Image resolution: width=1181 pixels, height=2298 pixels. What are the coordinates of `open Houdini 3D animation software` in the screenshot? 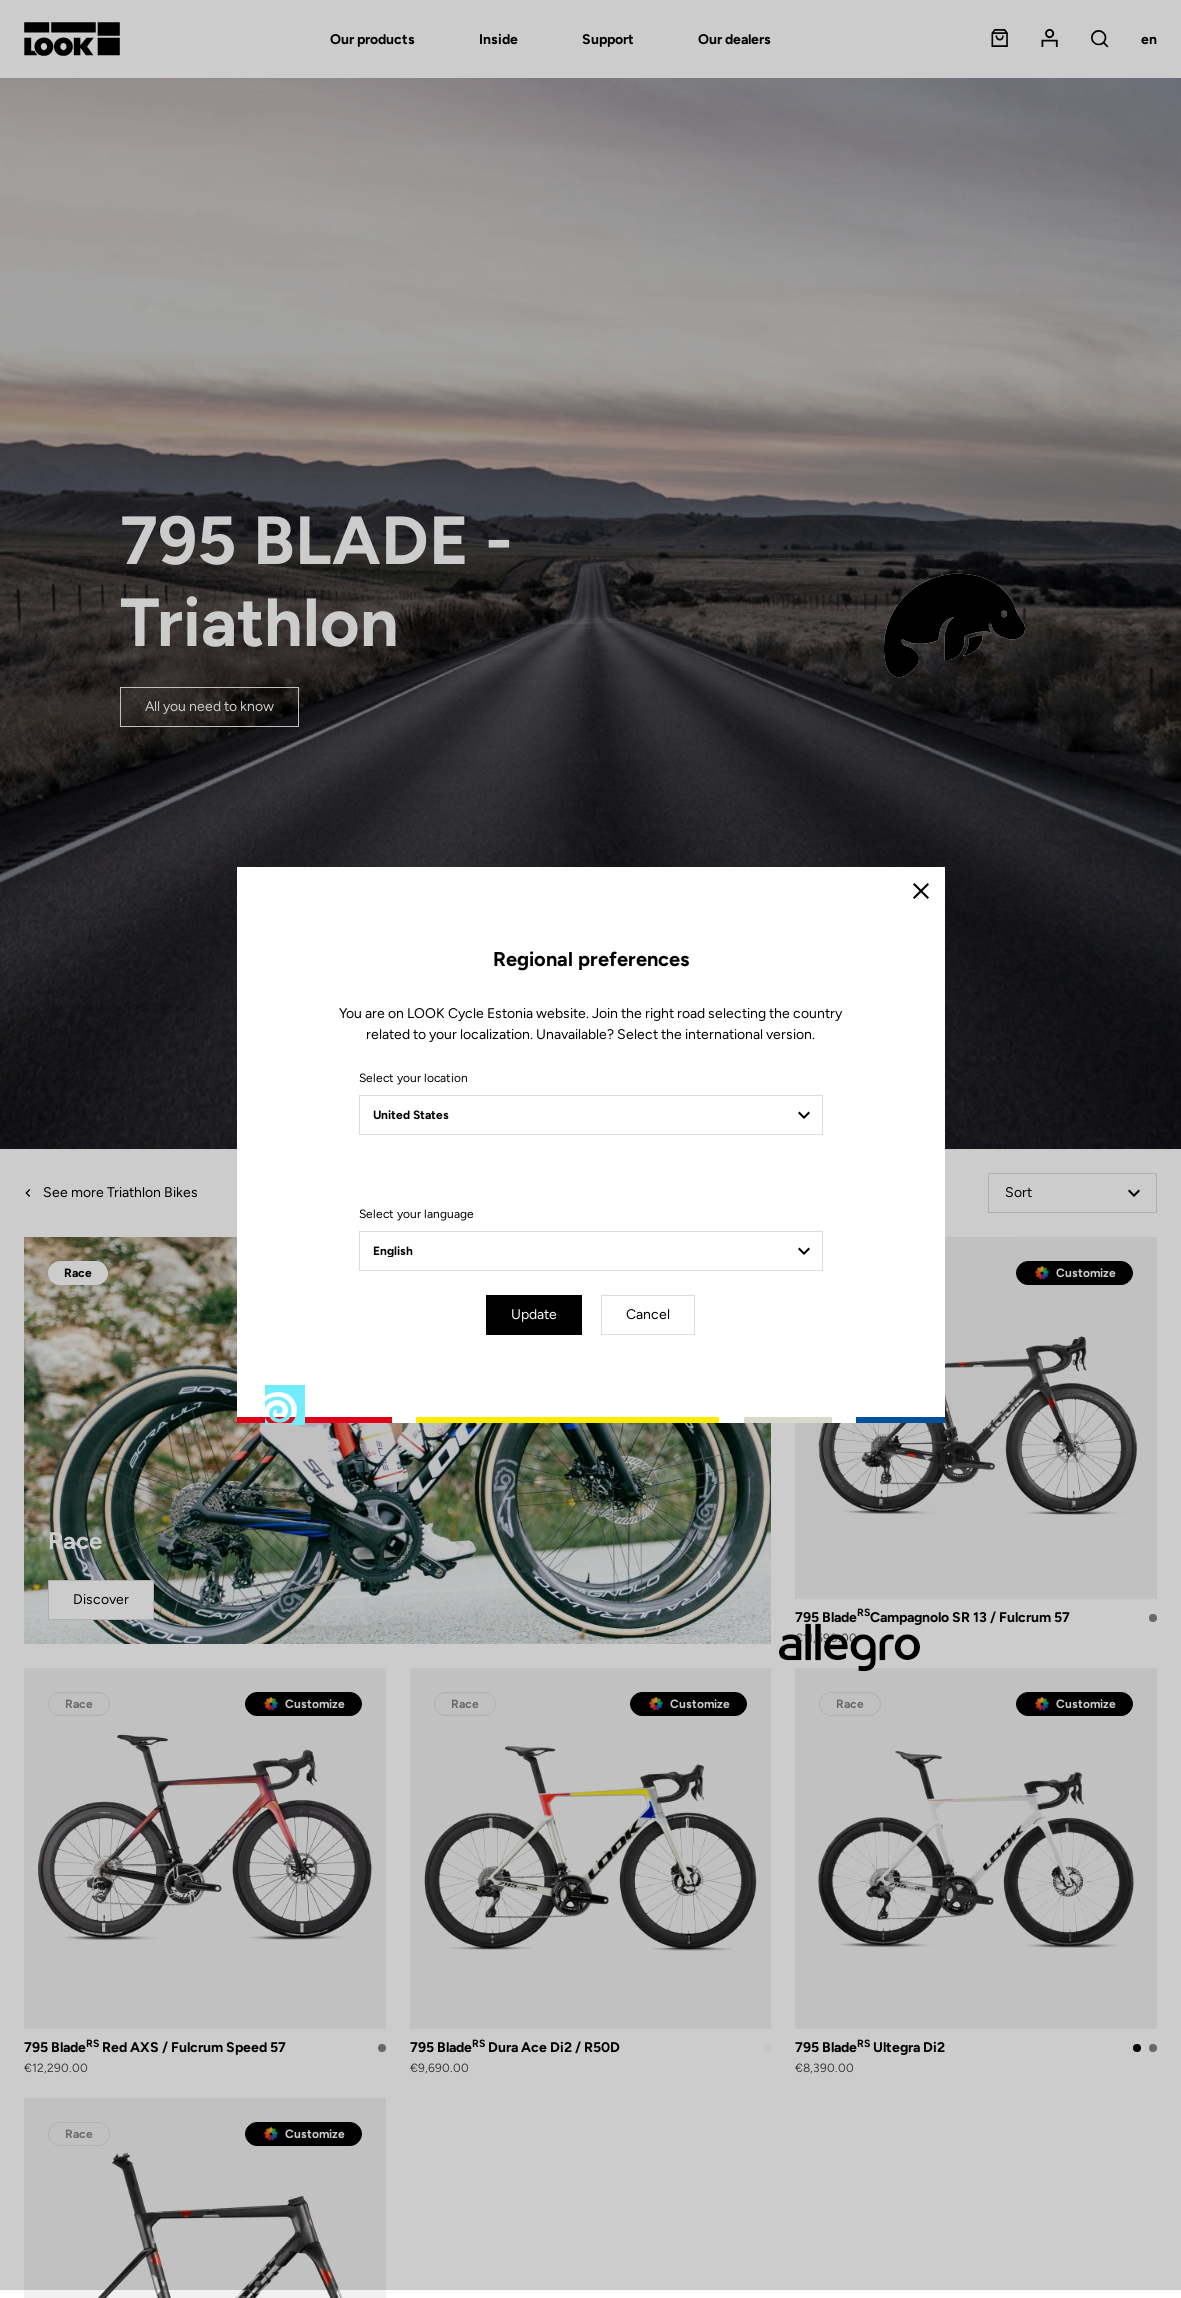 It's located at (285, 1405).